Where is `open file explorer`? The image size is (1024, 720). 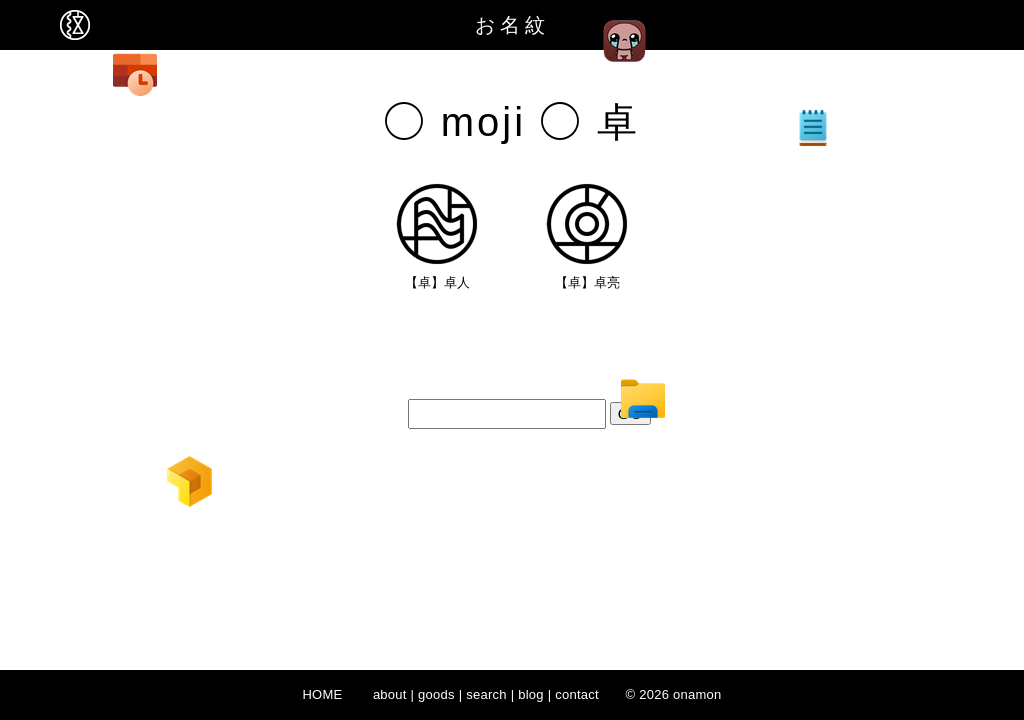
open file explorer is located at coordinates (643, 398).